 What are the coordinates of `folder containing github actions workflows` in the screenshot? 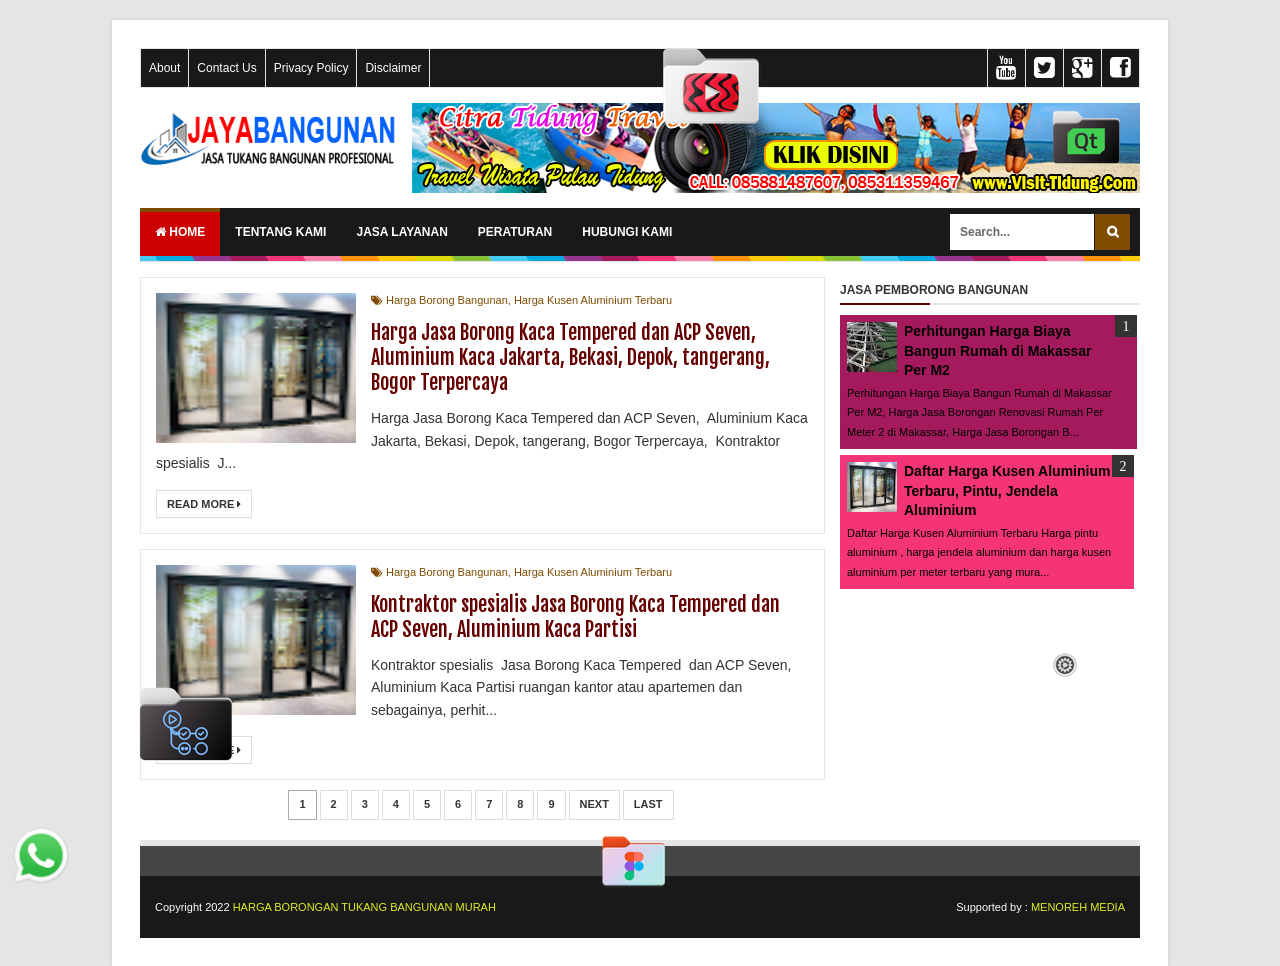 It's located at (185, 726).